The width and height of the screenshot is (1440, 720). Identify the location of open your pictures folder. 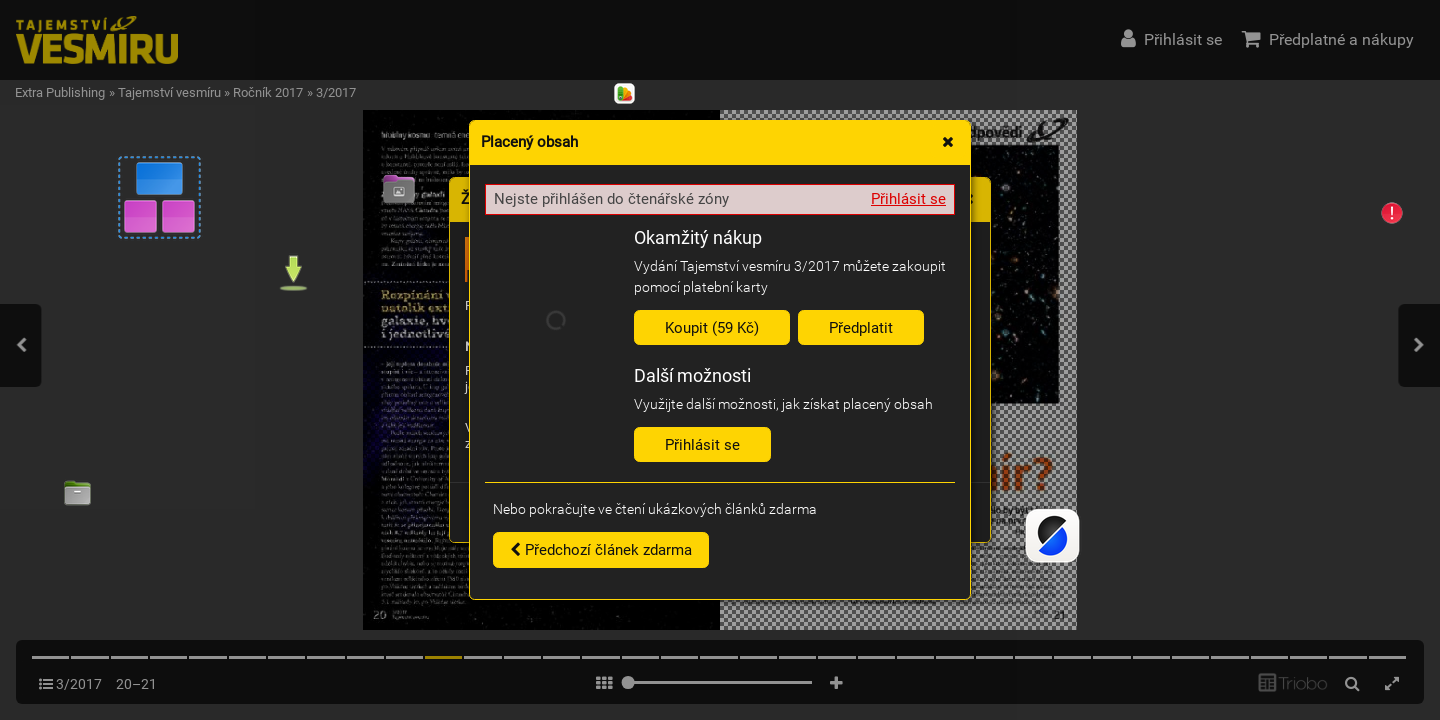
(399, 189).